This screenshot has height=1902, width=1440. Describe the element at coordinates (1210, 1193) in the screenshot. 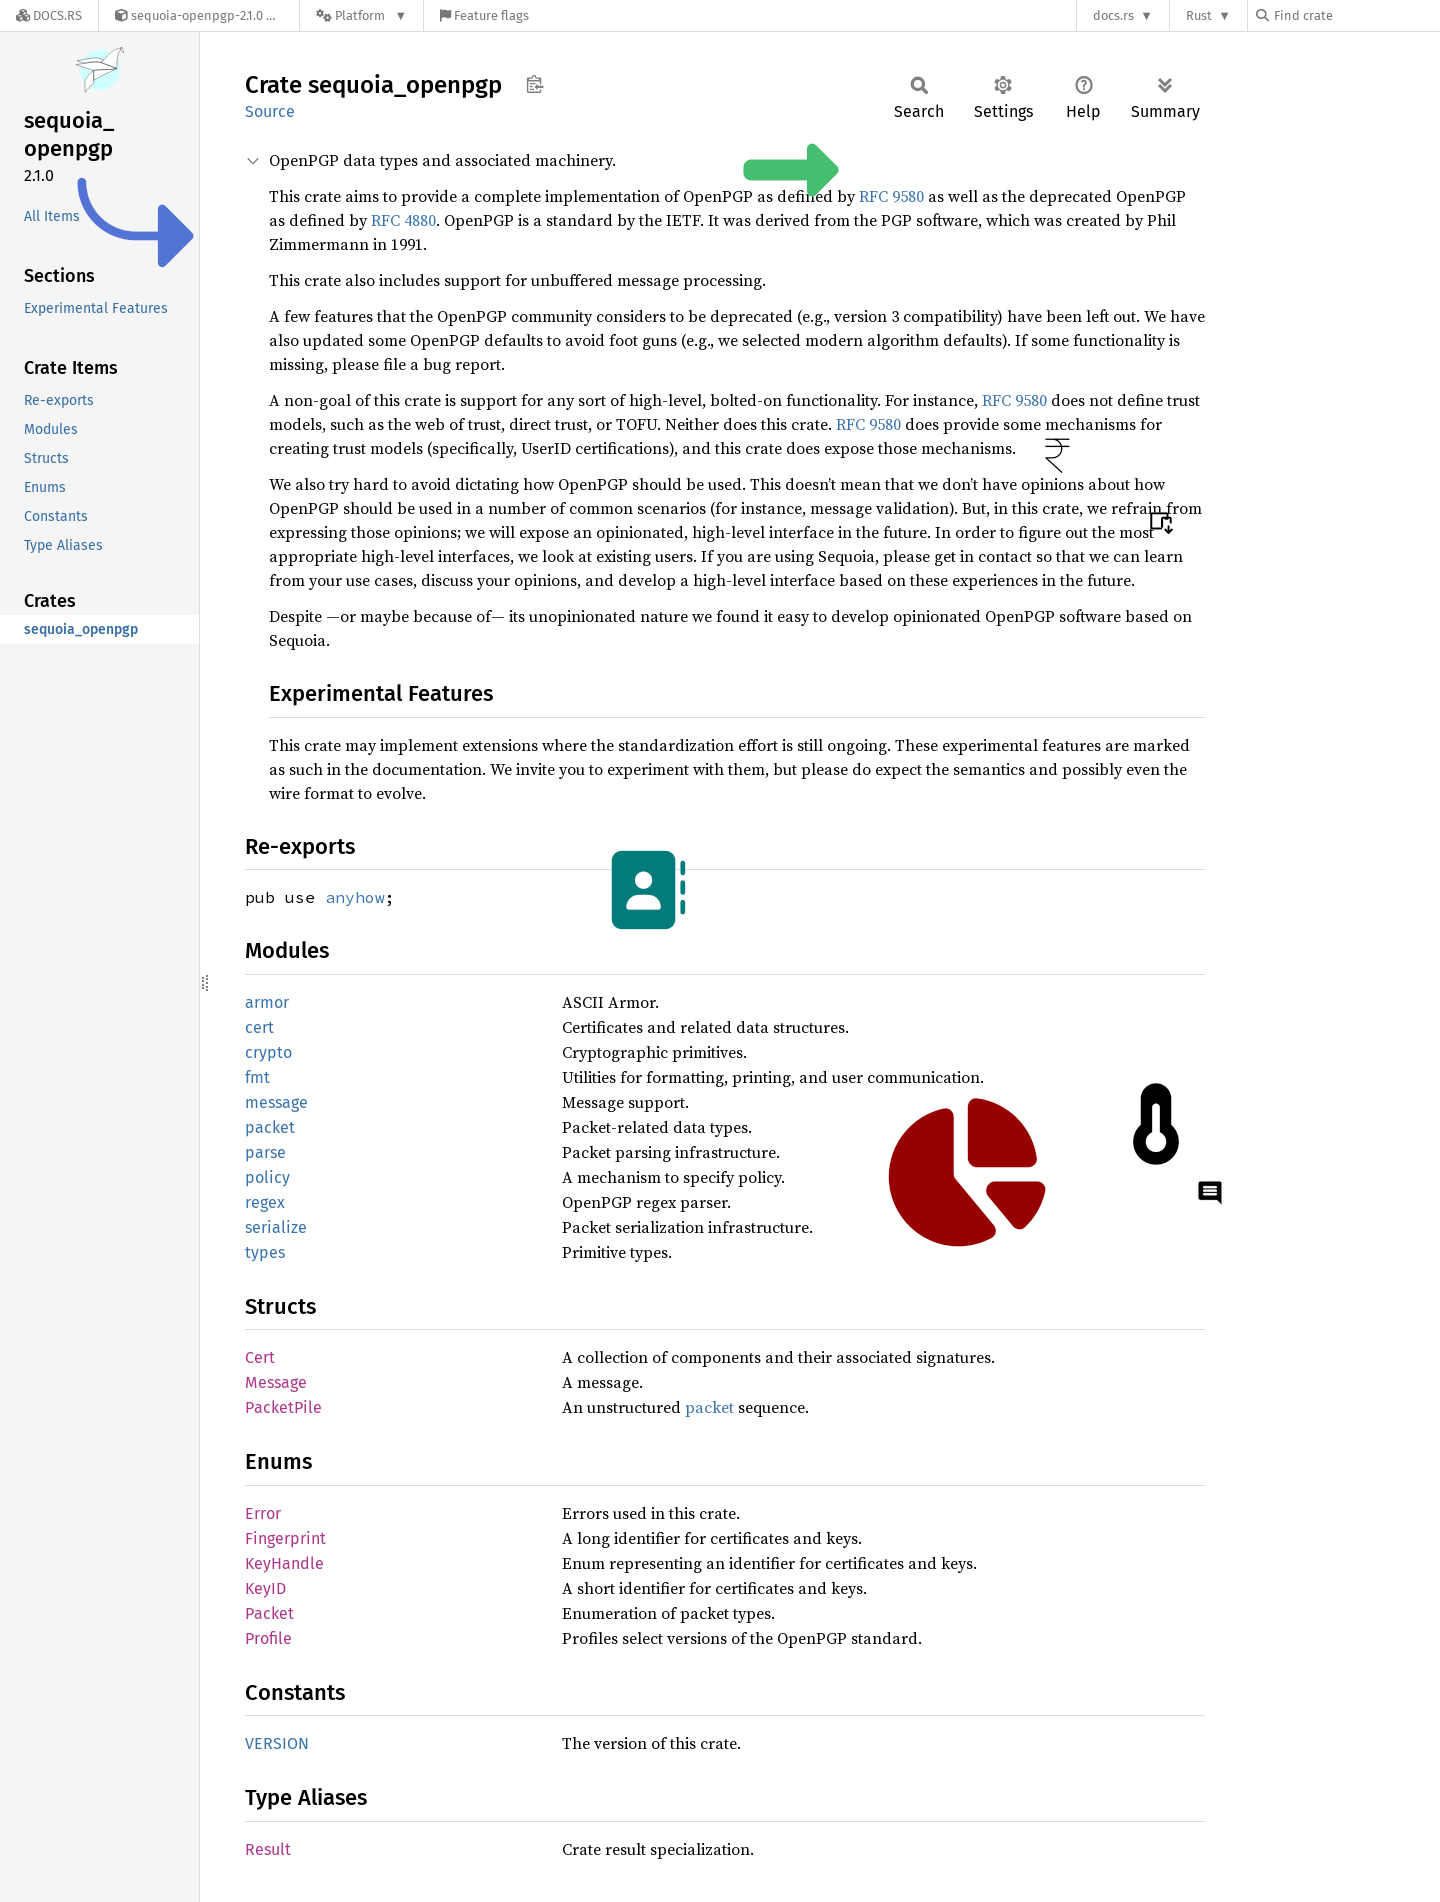

I see `open comments section` at that location.